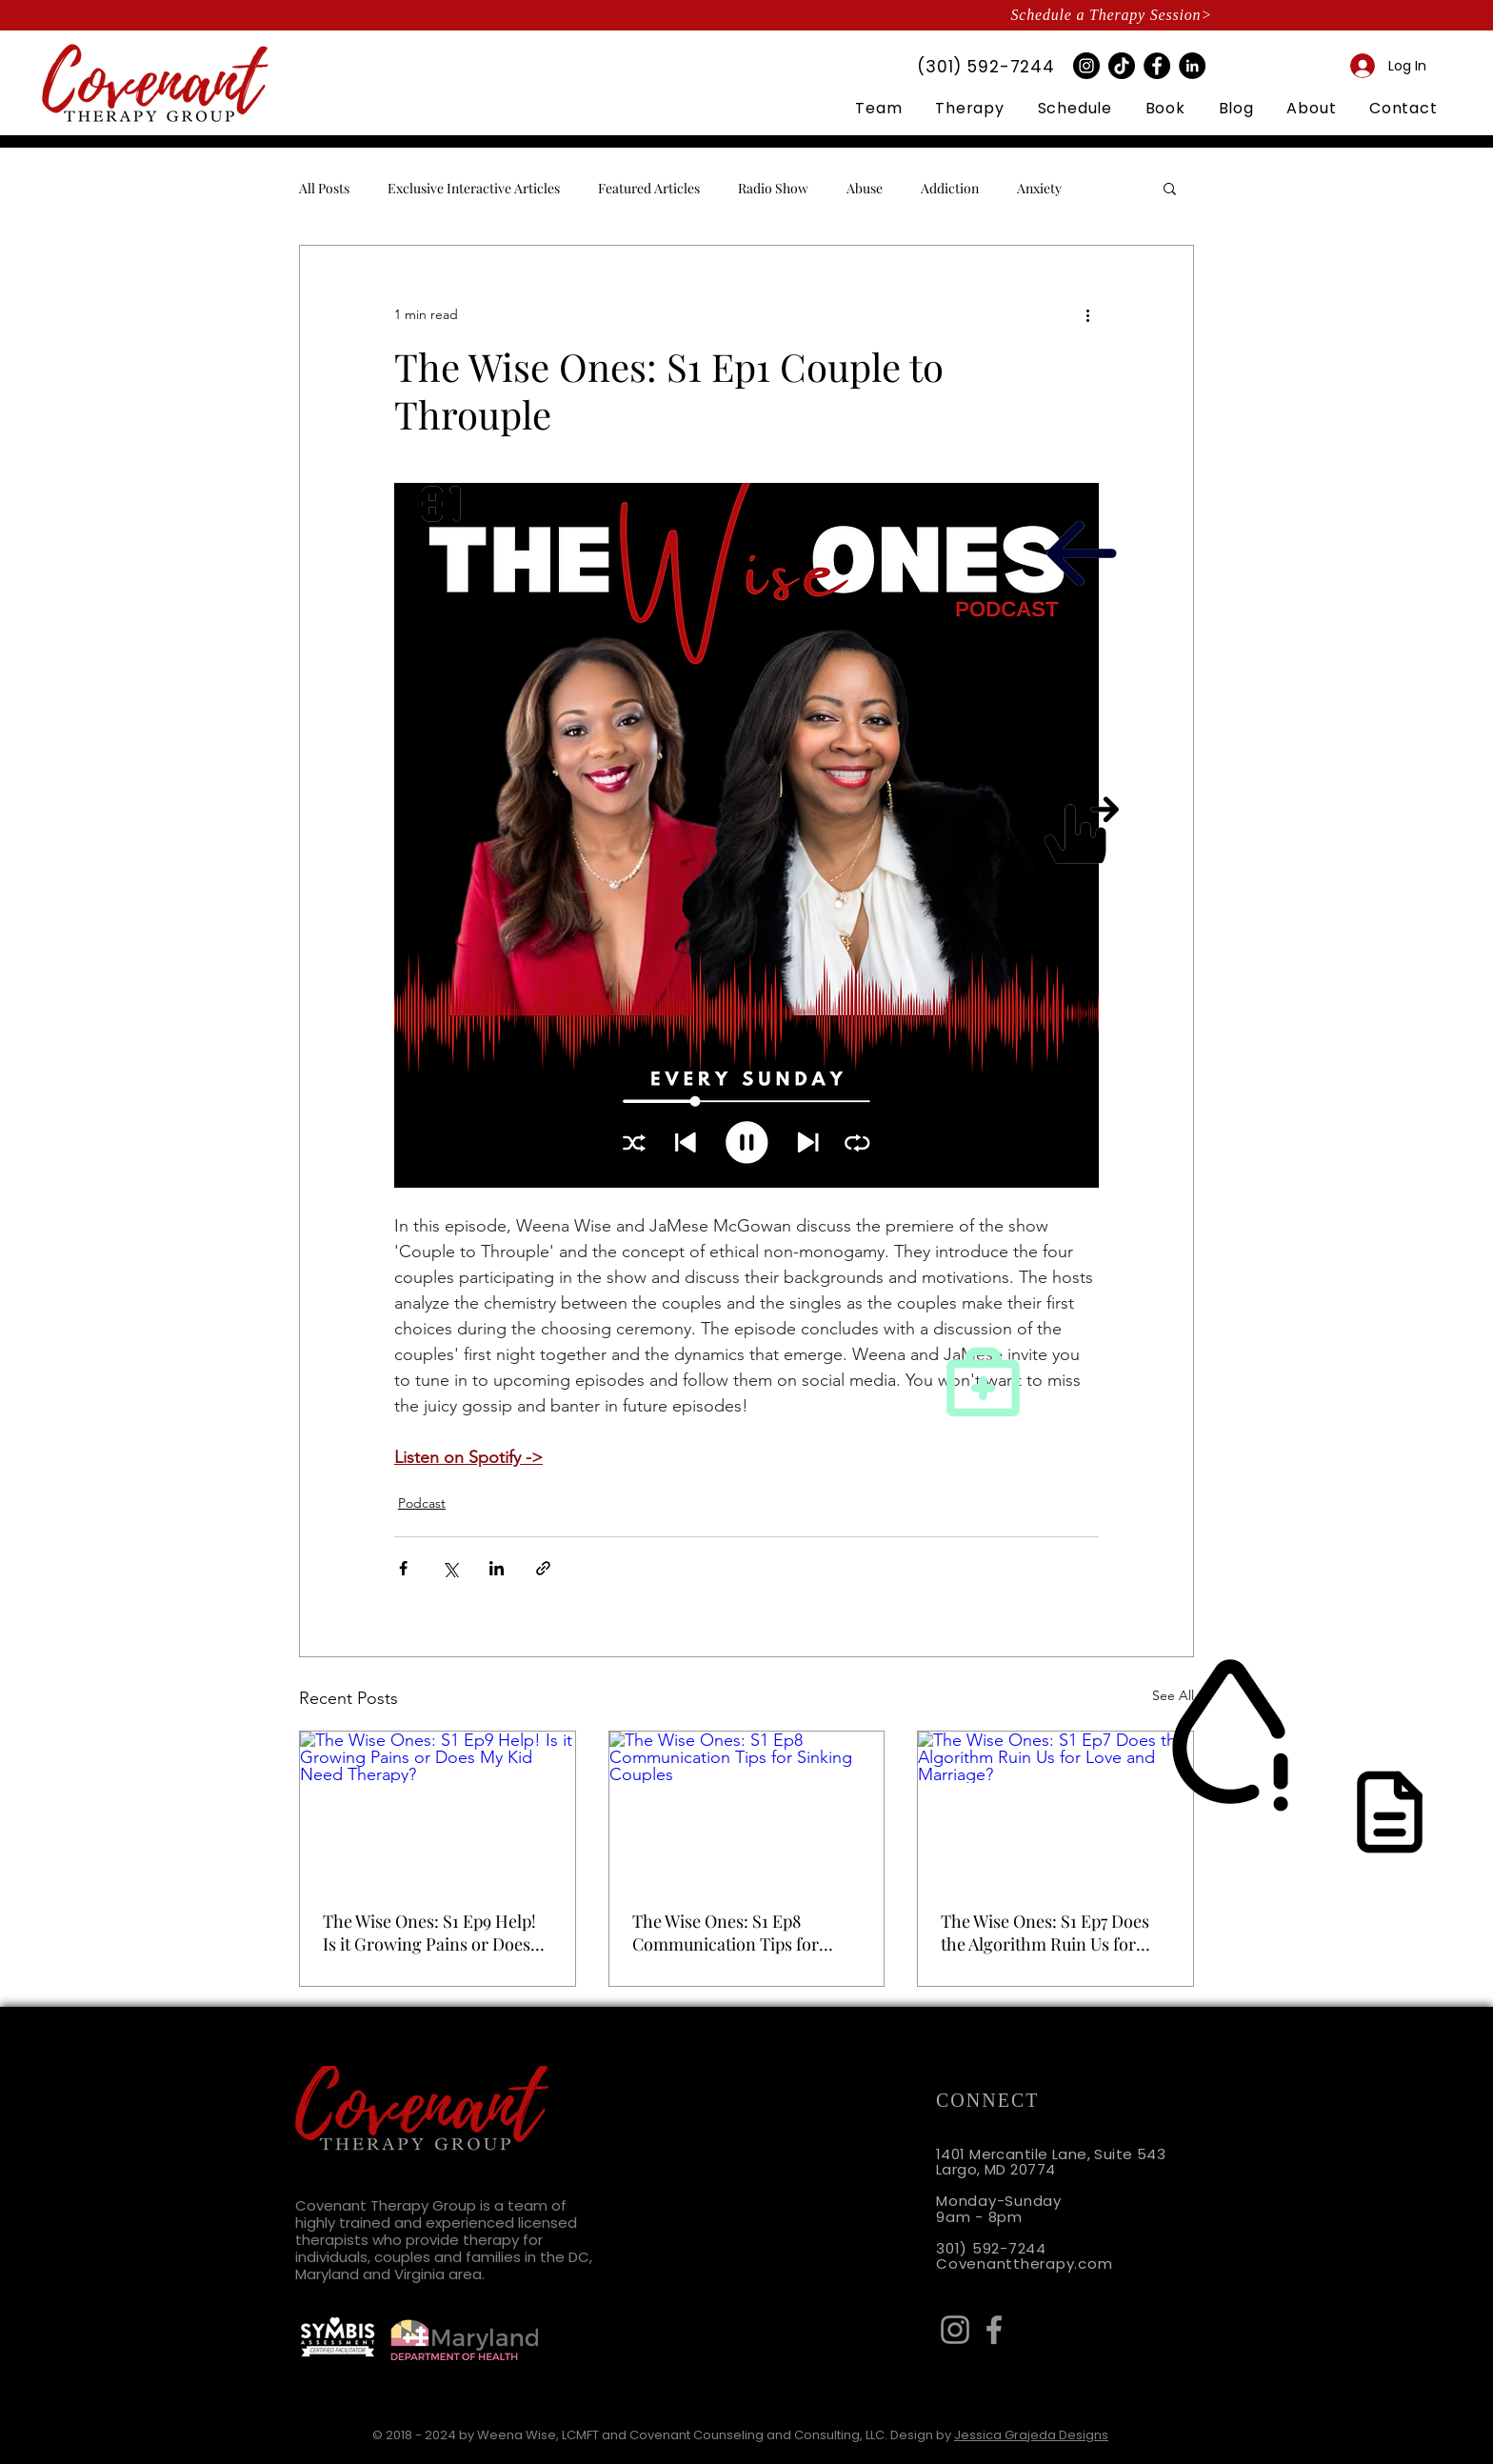 The image size is (1493, 2464). Describe the element at coordinates (1230, 1732) in the screenshot. I see `water or hydration warning` at that location.